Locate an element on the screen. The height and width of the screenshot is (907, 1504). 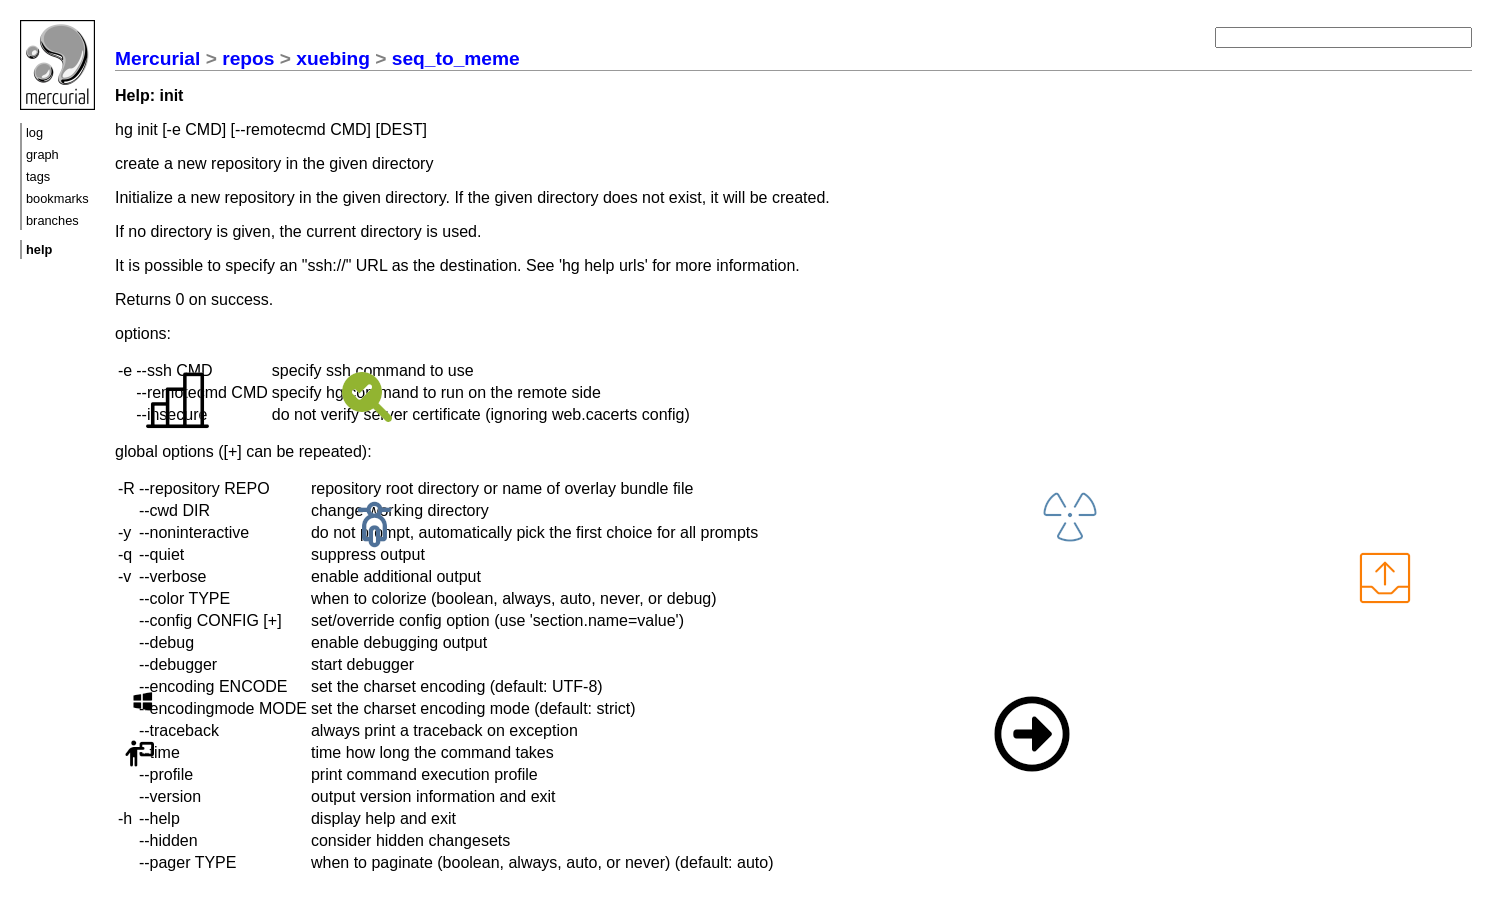
go to next item or step is located at coordinates (1032, 734).